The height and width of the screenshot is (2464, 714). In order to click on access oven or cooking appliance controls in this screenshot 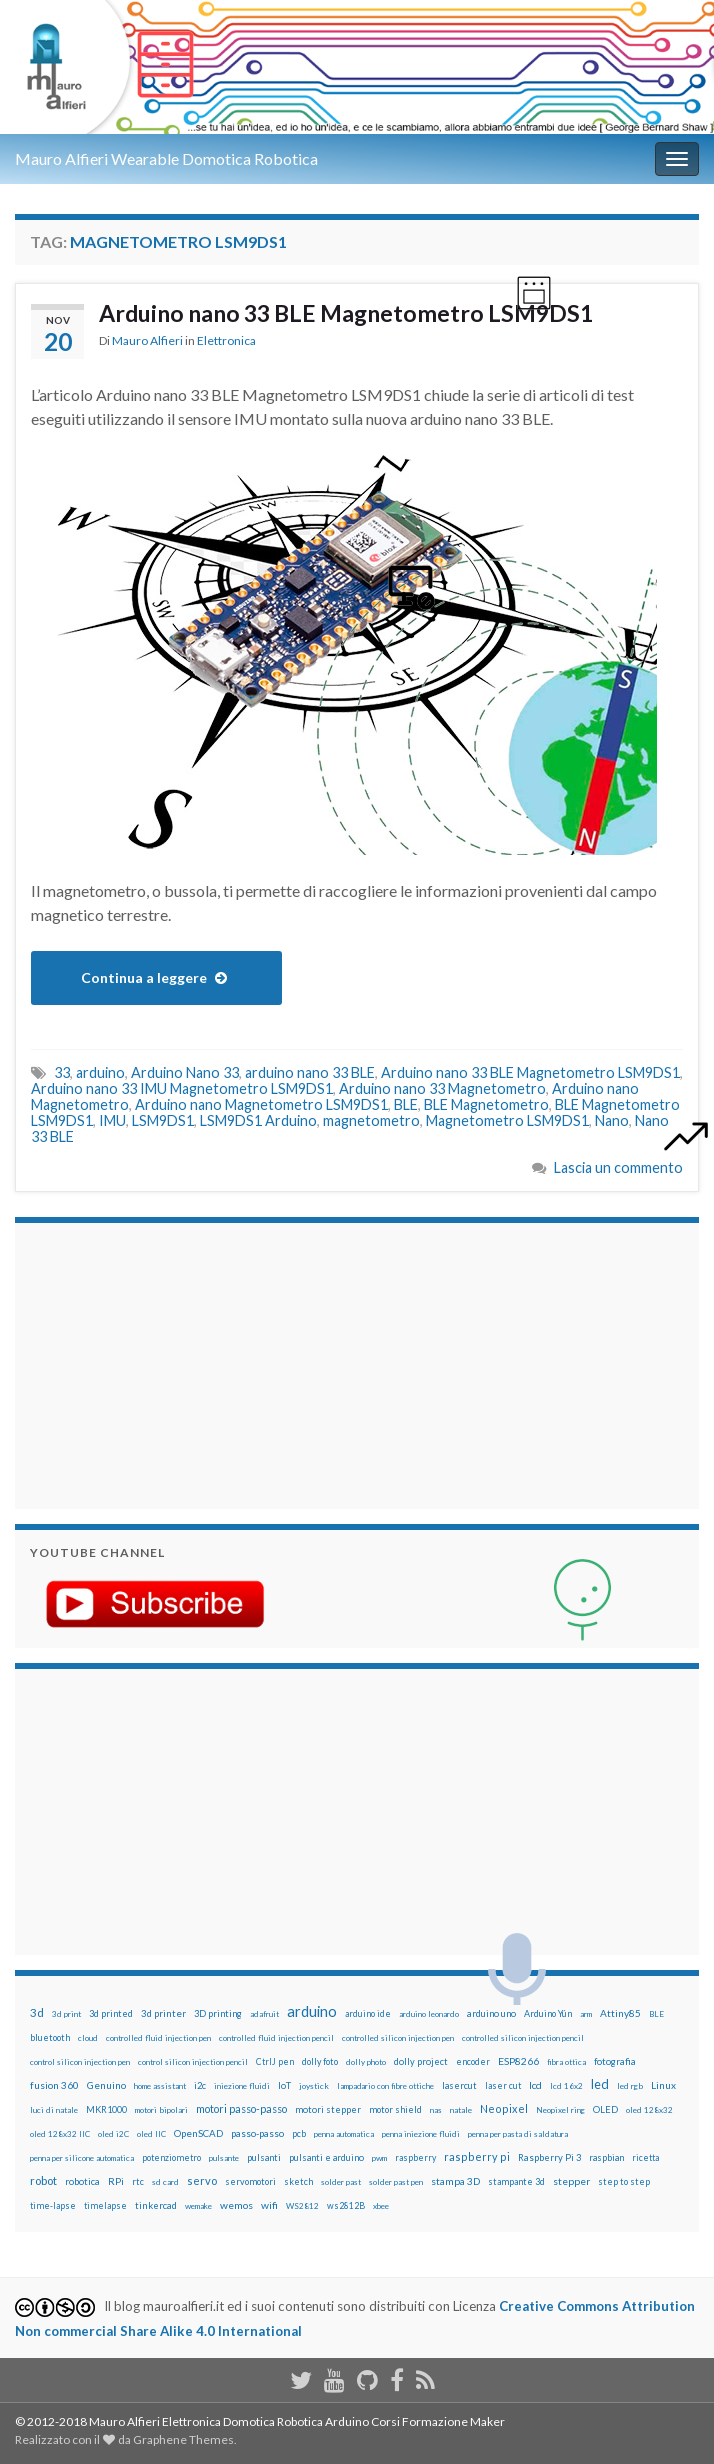, I will do `click(534, 293)`.